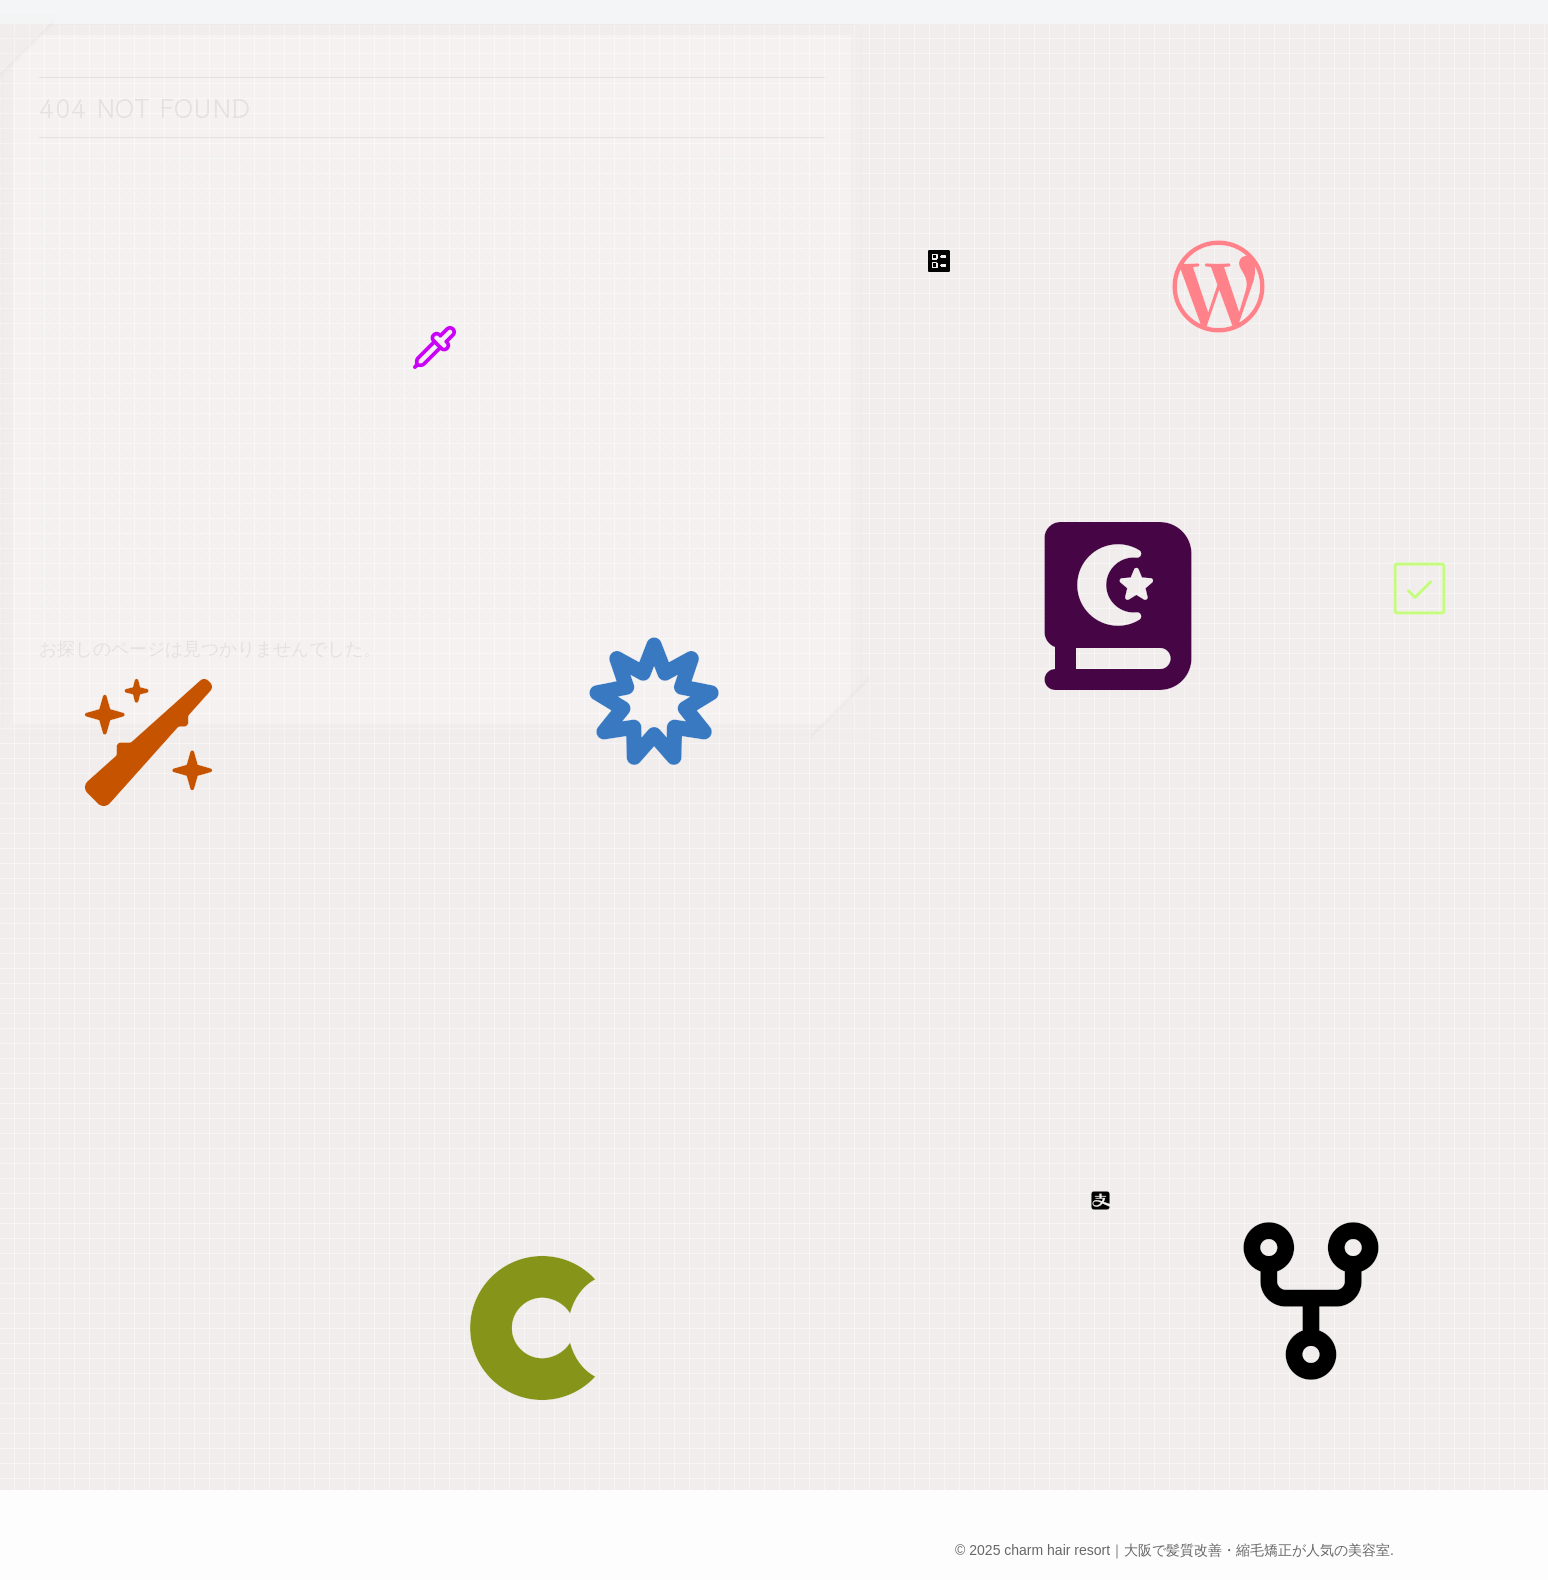 Image resolution: width=1548 pixels, height=1580 pixels. What do you see at coordinates (1218, 286) in the screenshot?
I see `wordpress logo` at bounding box center [1218, 286].